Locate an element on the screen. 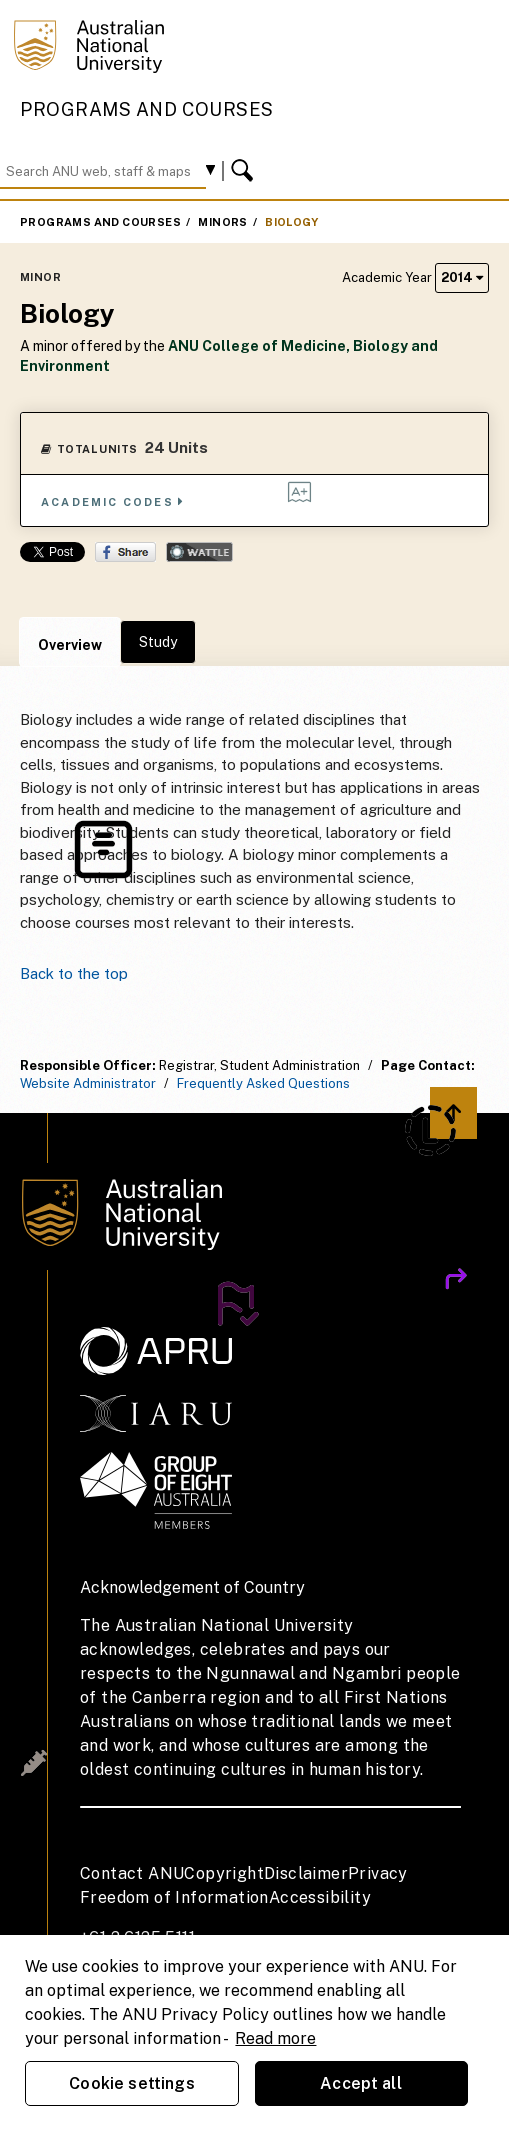  view exam or test results is located at coordinates (299, 491).